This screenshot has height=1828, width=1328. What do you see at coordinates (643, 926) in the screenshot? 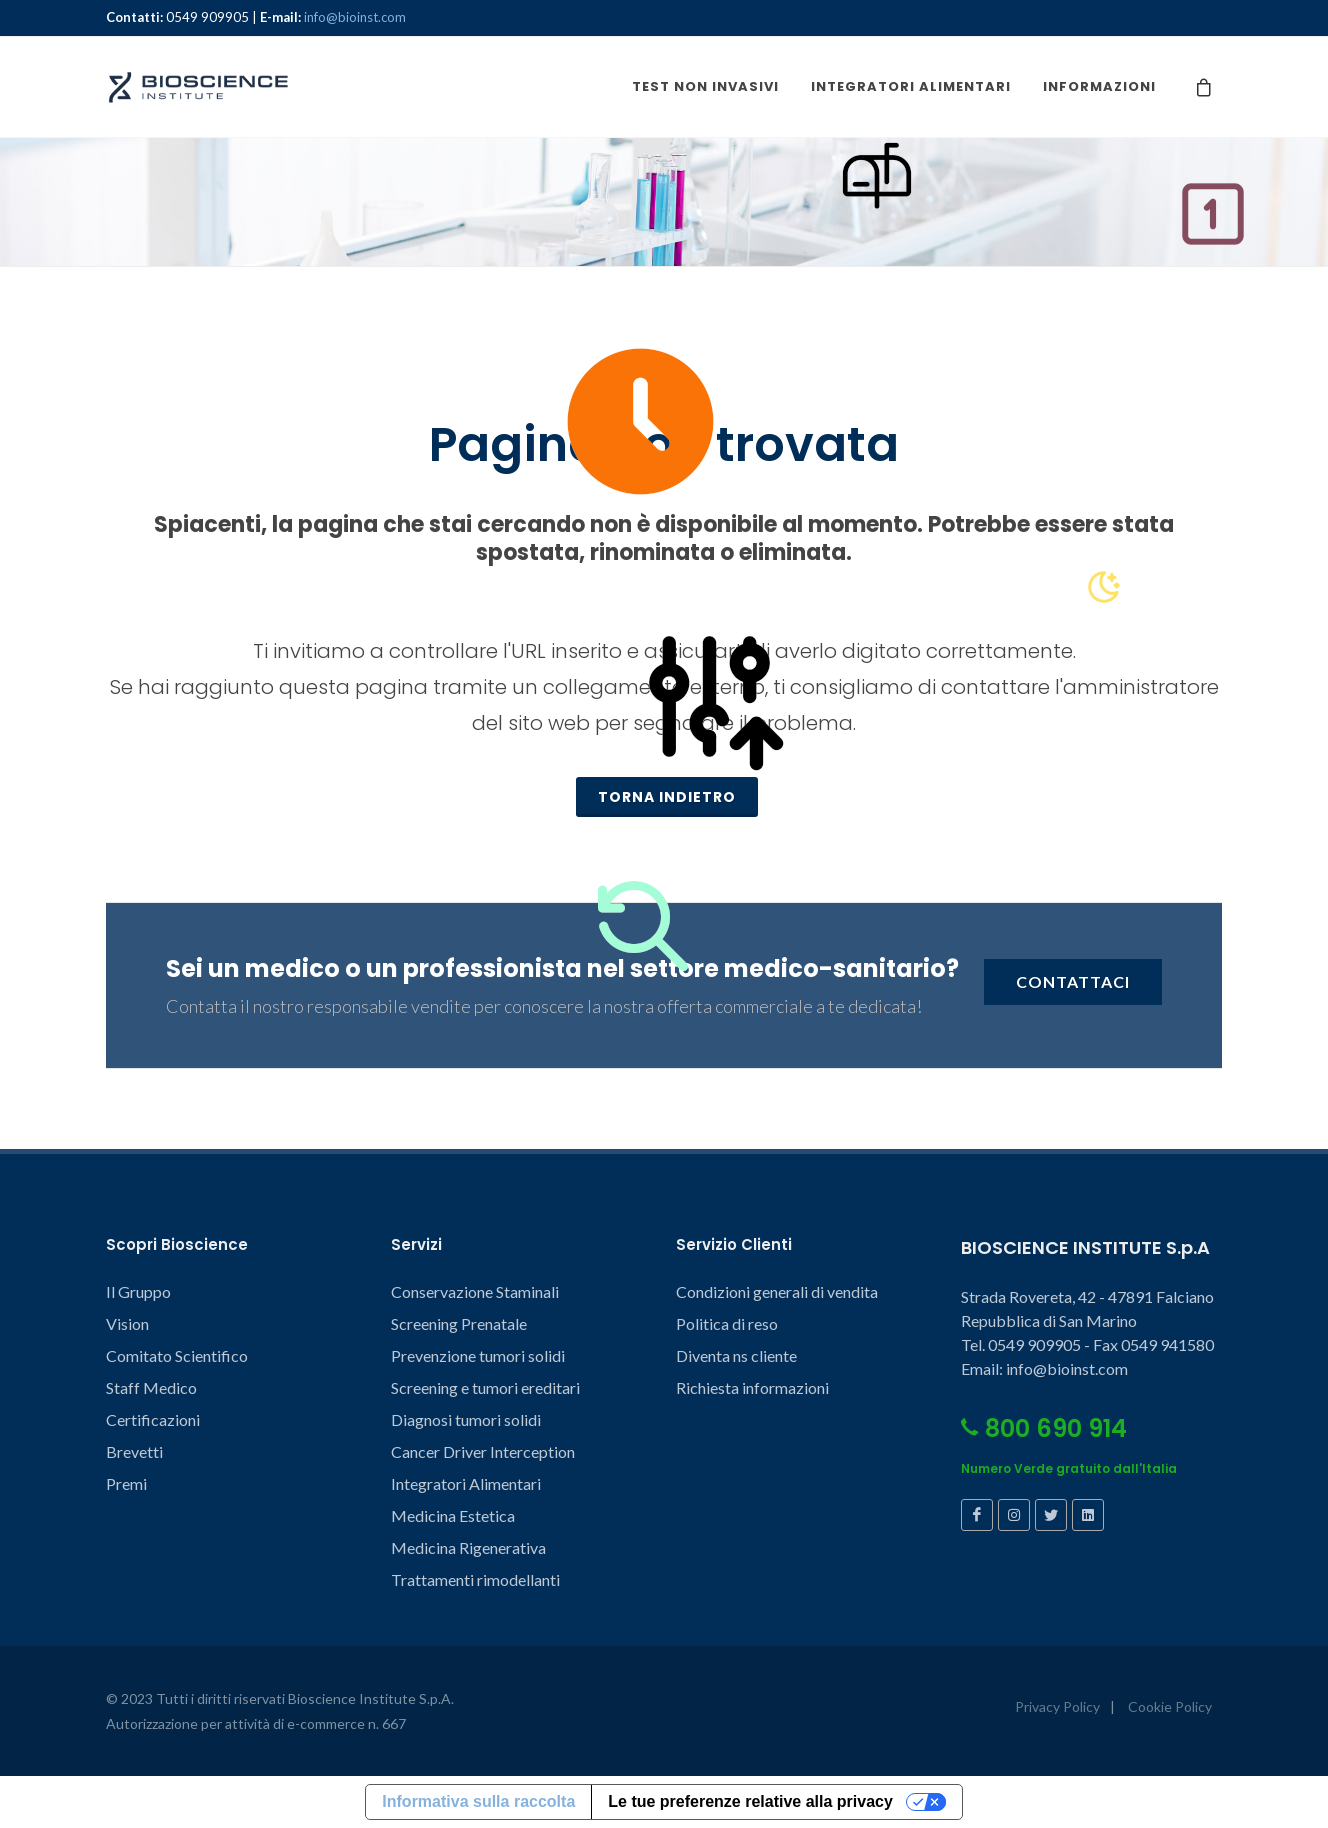
I see `reset zoom to default level` at bounding box center [643, 926].